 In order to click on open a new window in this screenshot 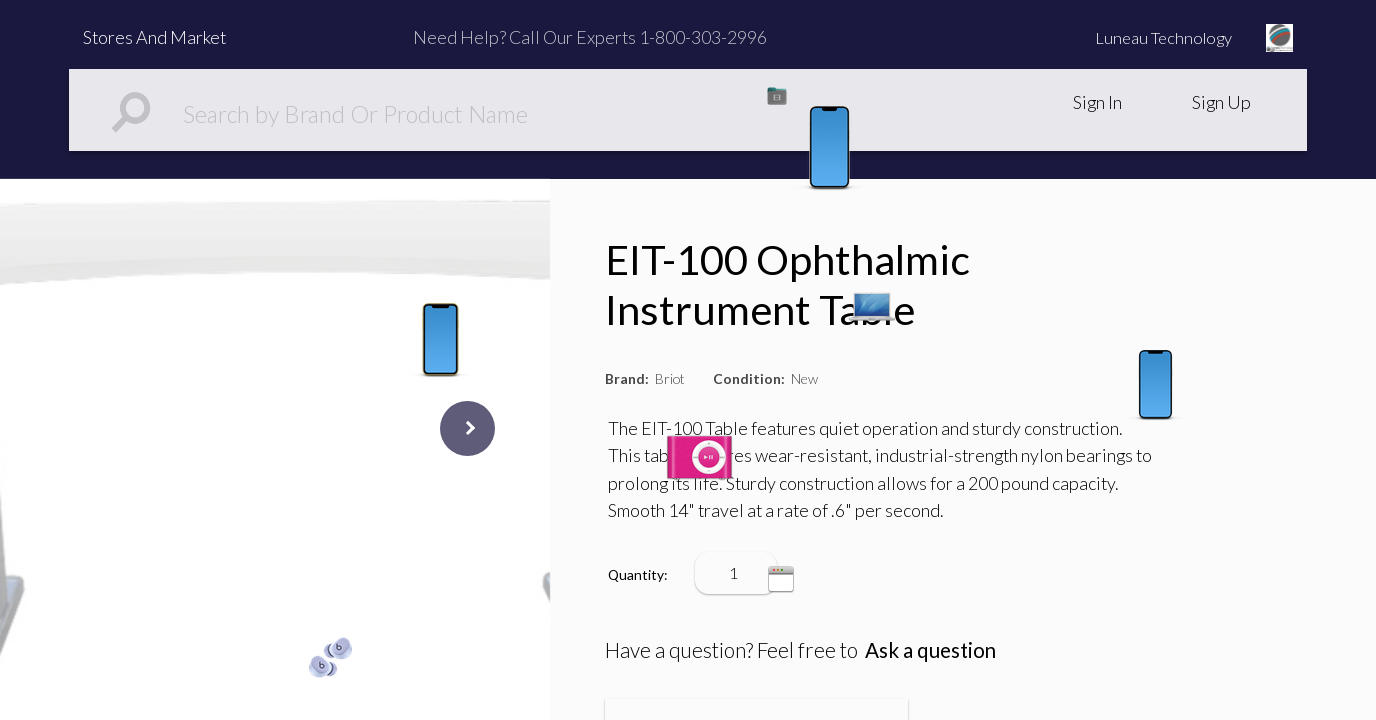, I will do `click(781, 579)`.